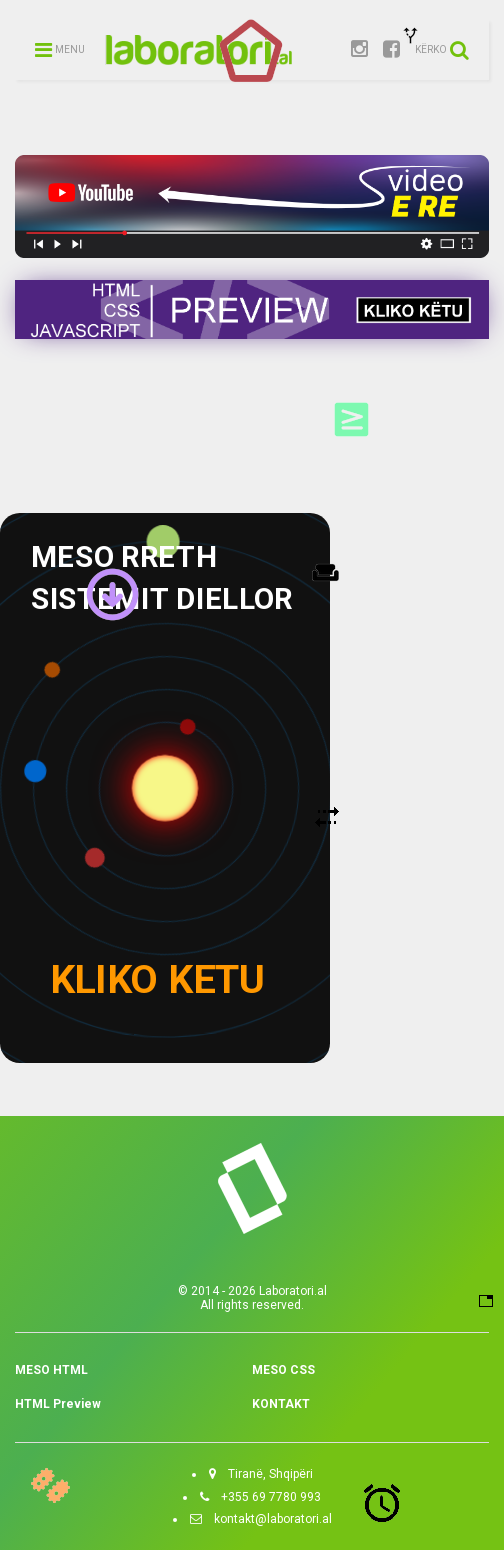 Image resolution: width=504 pixels, height=1550 pixels. What do you see at coordinates (486, 1301) in the screenshot?
I see `open a new browser tab` at bounding box center [486, 1301].